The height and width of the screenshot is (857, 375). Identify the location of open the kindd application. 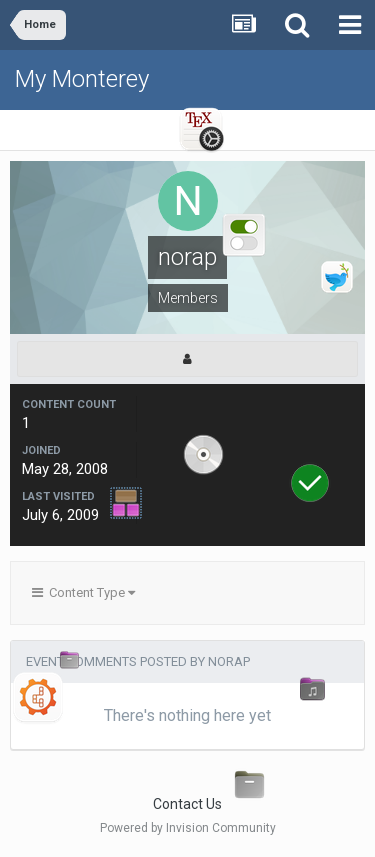
(337, 277).